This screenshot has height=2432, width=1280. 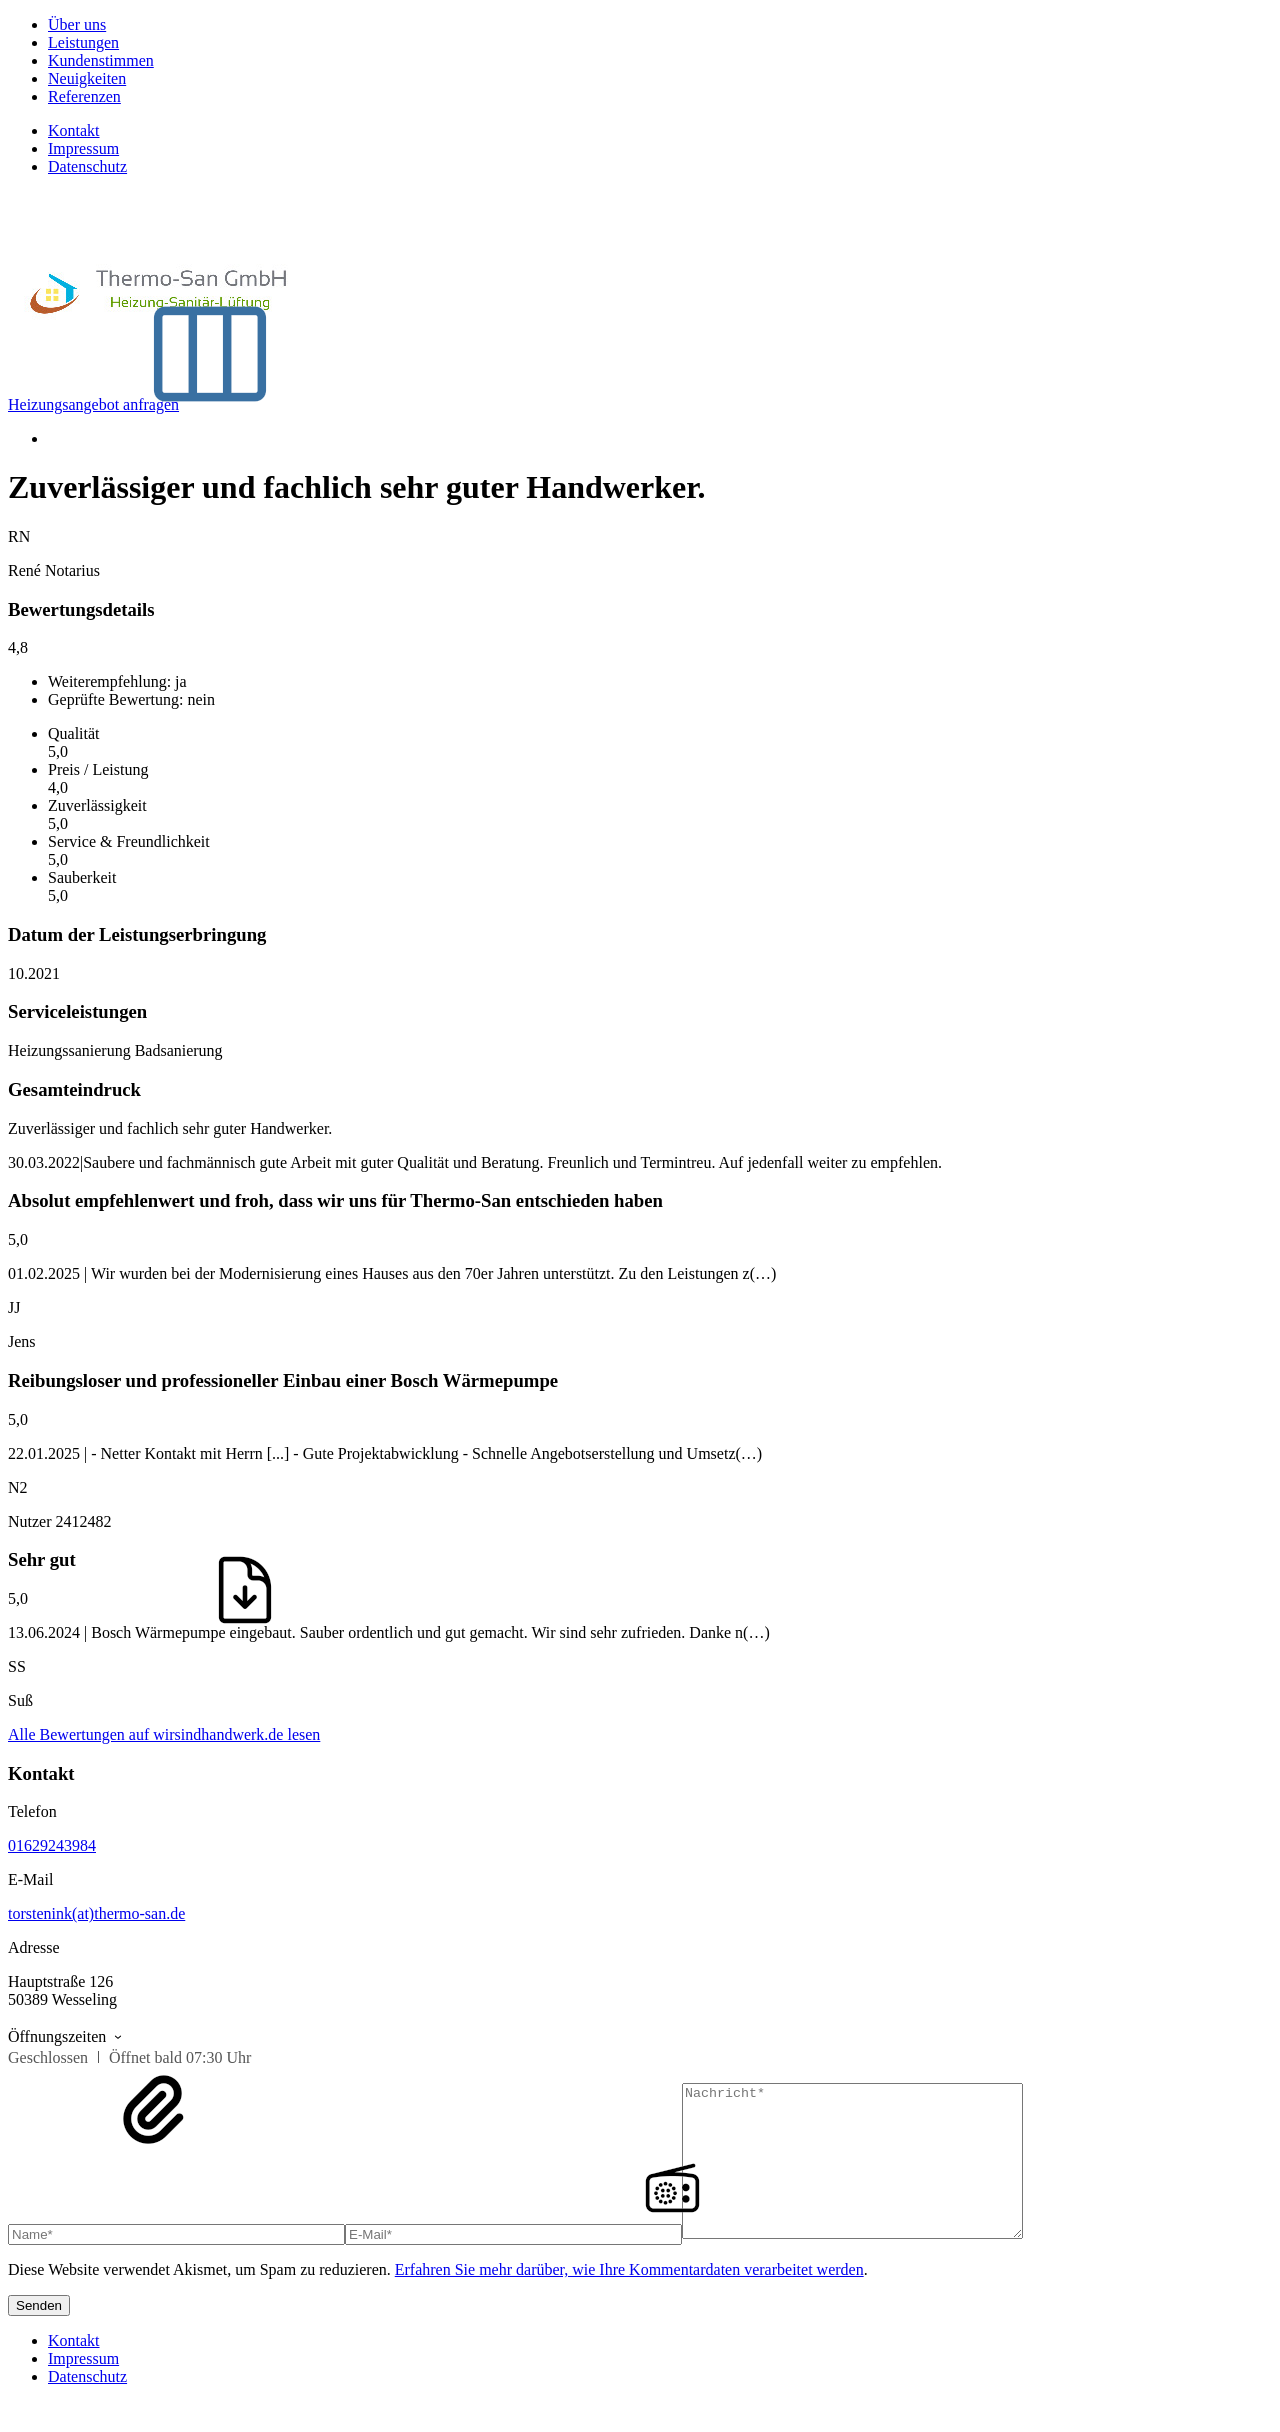 What do you see at coordinates (672, 2187) in the screenshot?
I see `listen to radio or audio broadcasts` at bounding box center [672, 2187].